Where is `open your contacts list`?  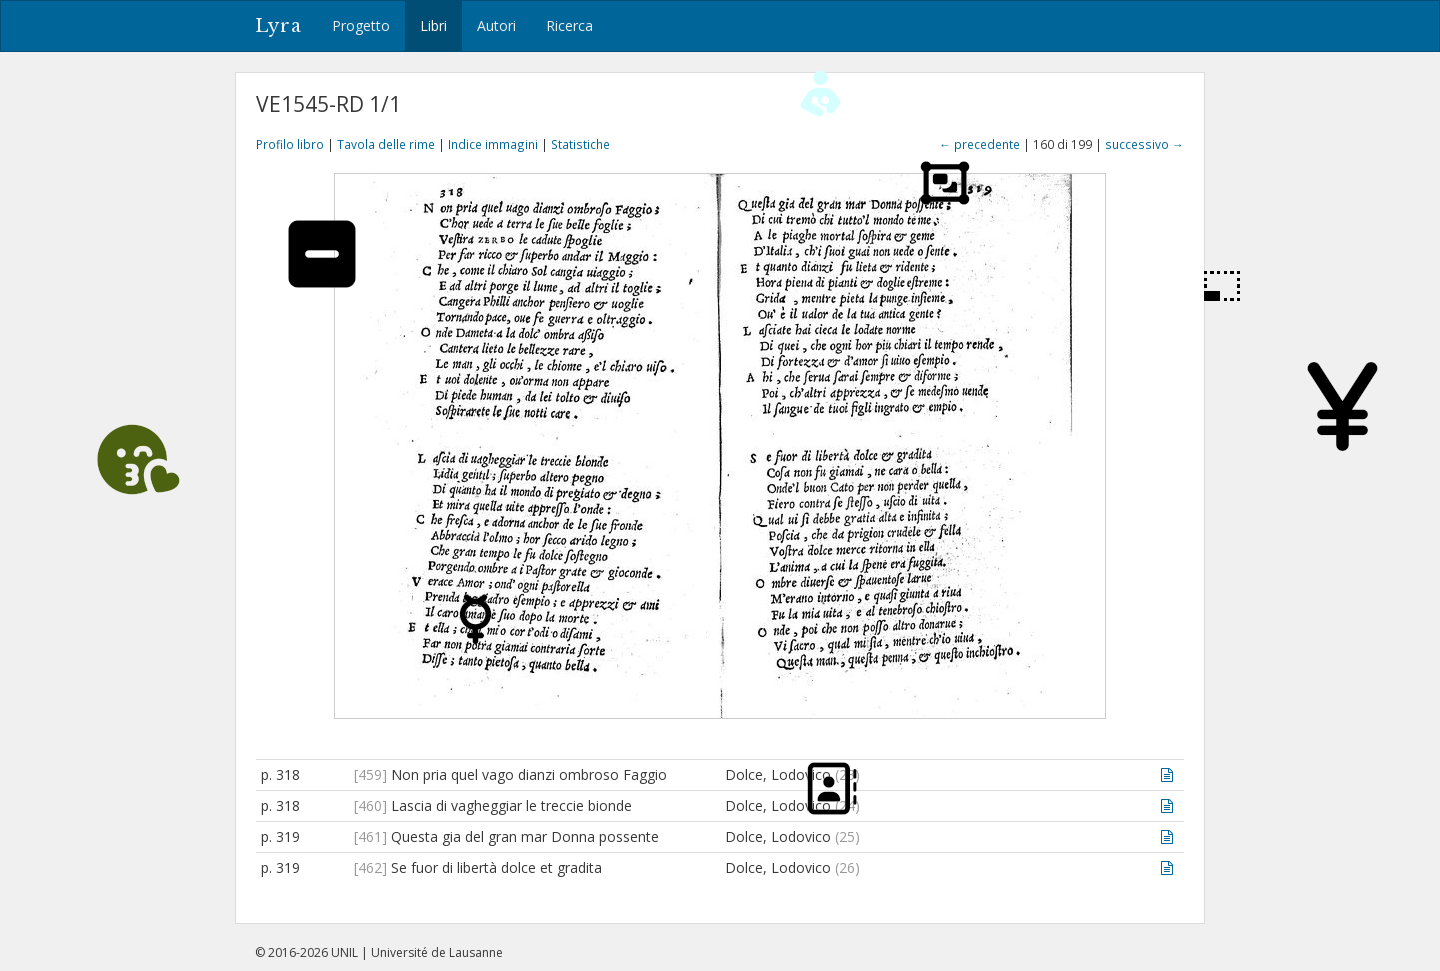 open your contacts list is located at coordinates (830, 788).